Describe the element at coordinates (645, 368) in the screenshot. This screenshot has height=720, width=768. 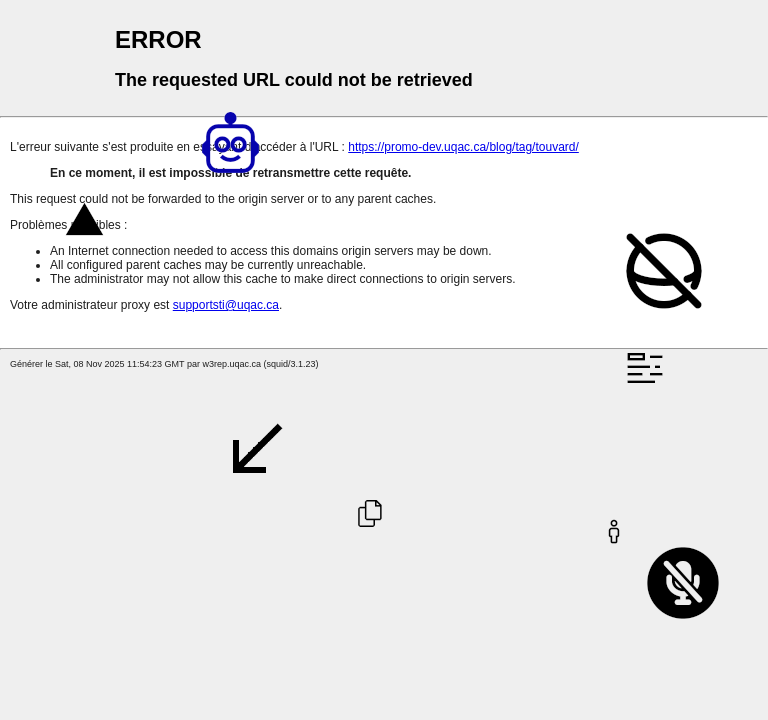
I see `indicates a keyword or reserved word in code` at that location.